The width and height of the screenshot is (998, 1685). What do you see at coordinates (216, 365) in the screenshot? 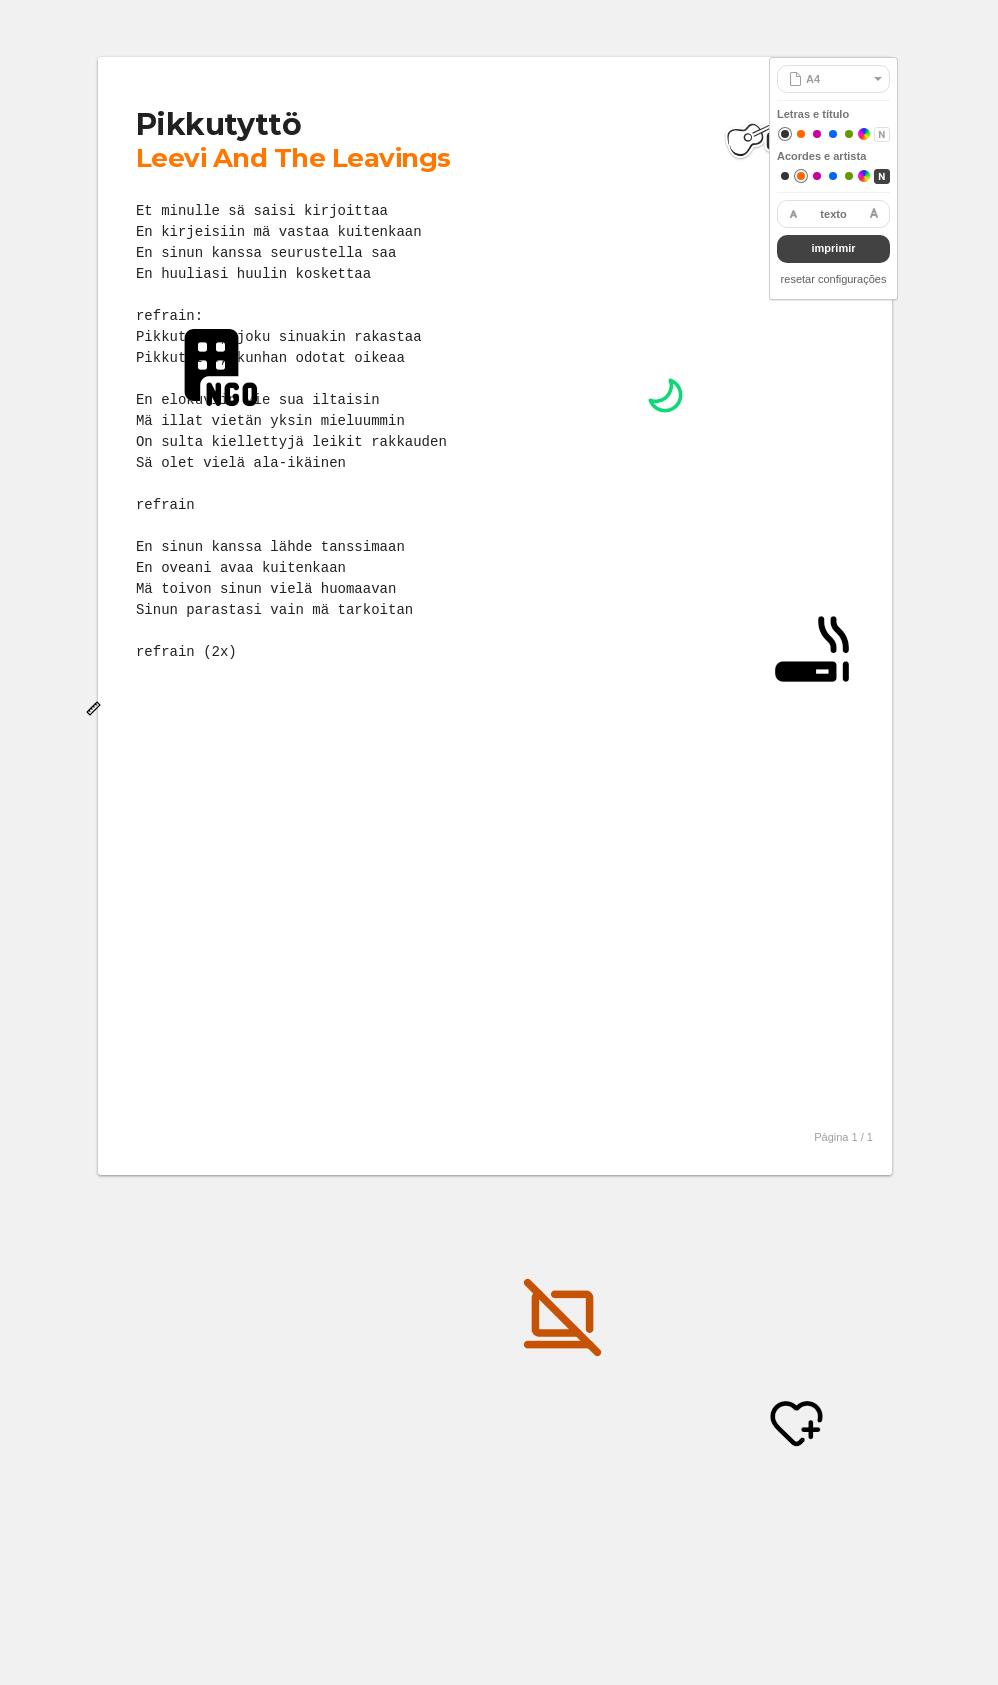
I see `navigate to non-governmental organization directory` at bounding box center [216, 365].